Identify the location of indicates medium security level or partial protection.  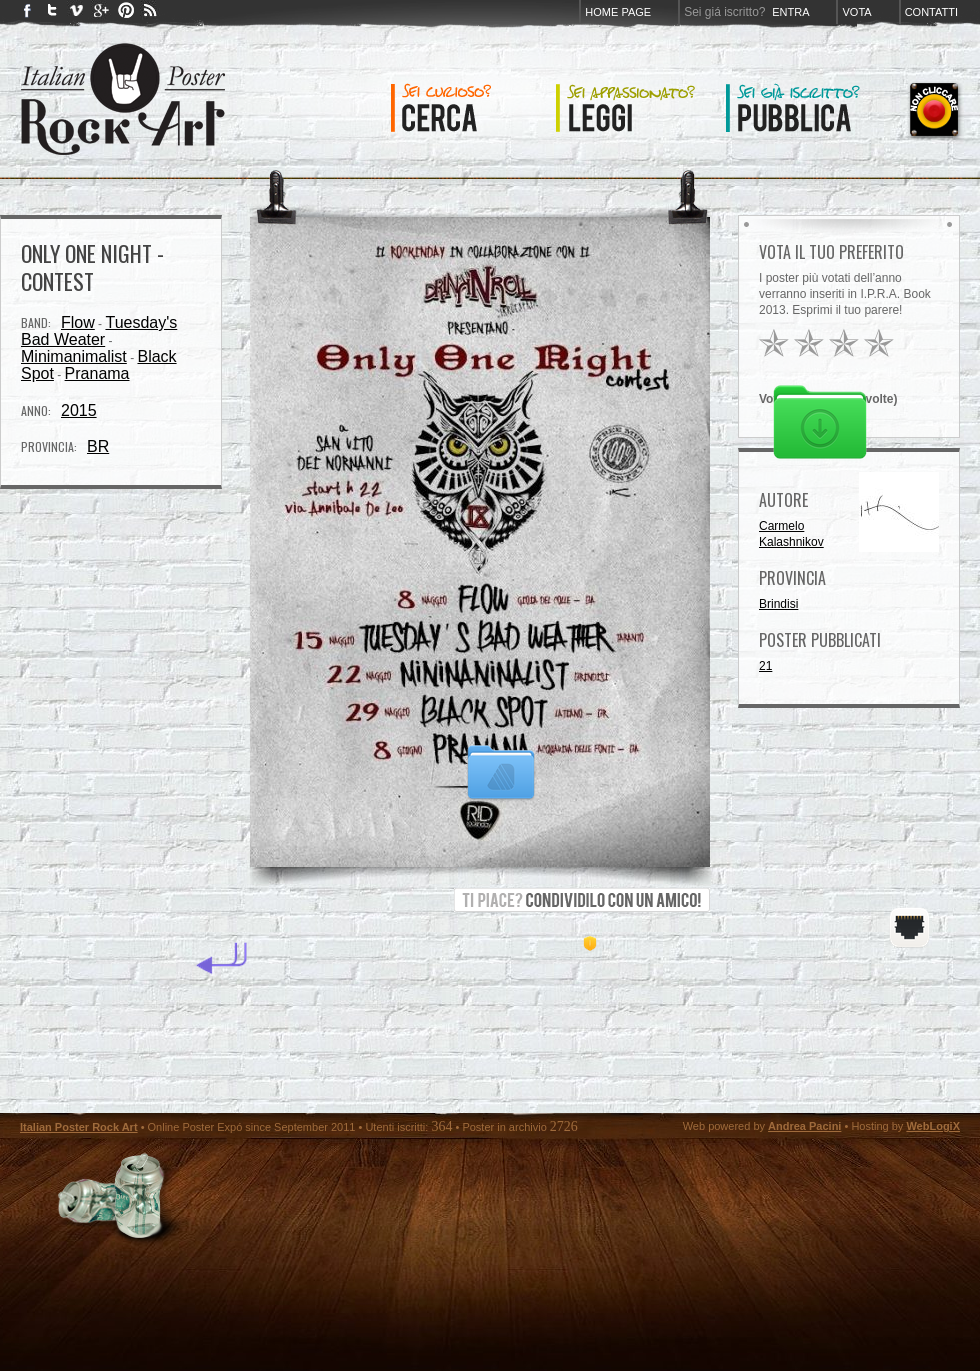
(590, 944).